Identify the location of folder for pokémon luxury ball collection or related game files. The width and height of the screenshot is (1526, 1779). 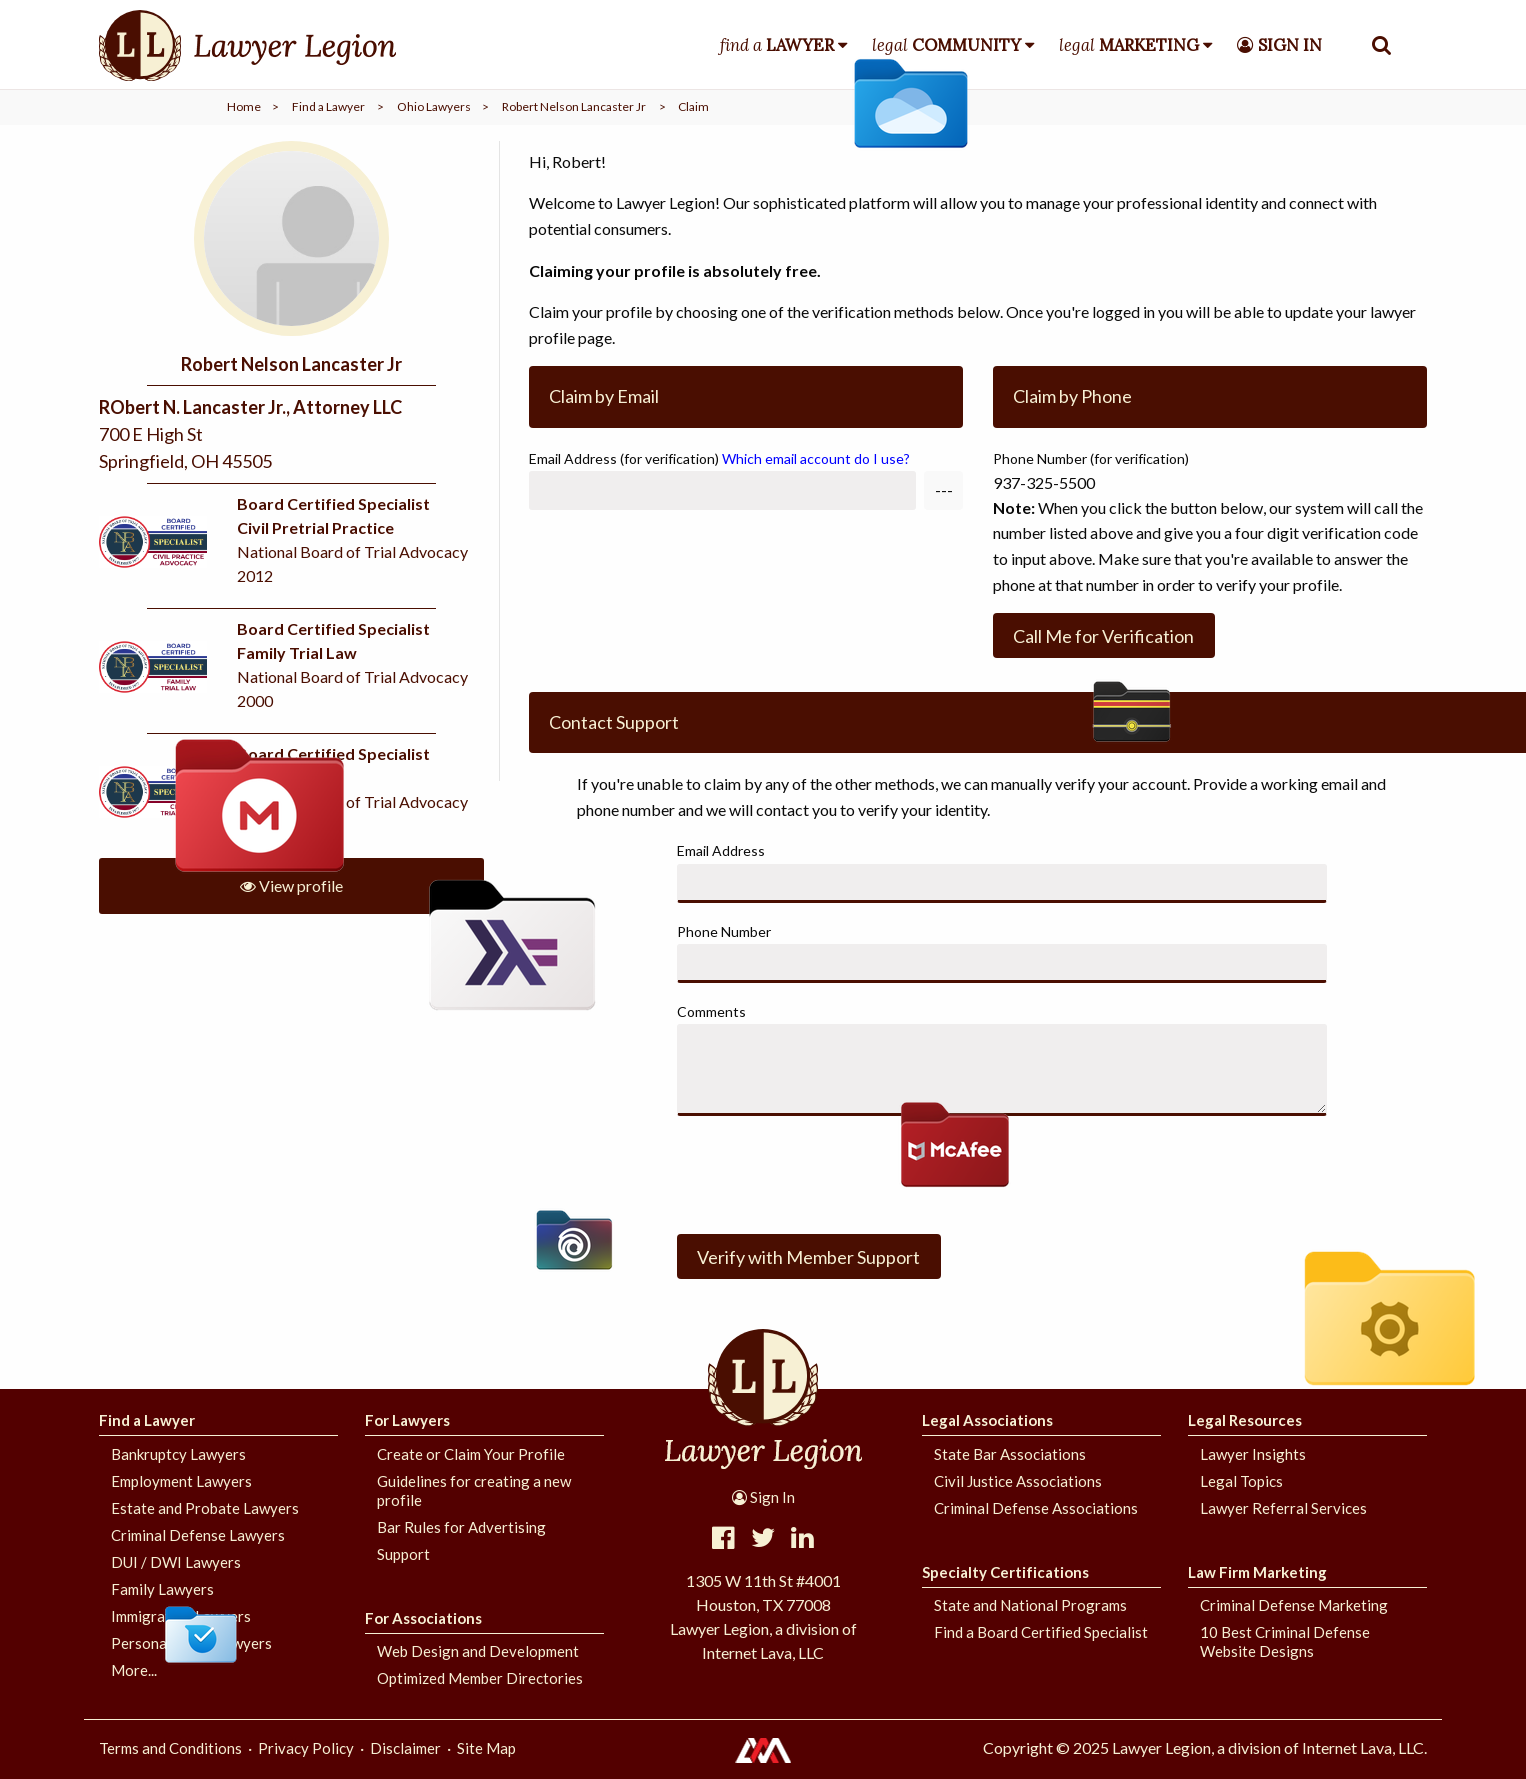
(1131, 713).